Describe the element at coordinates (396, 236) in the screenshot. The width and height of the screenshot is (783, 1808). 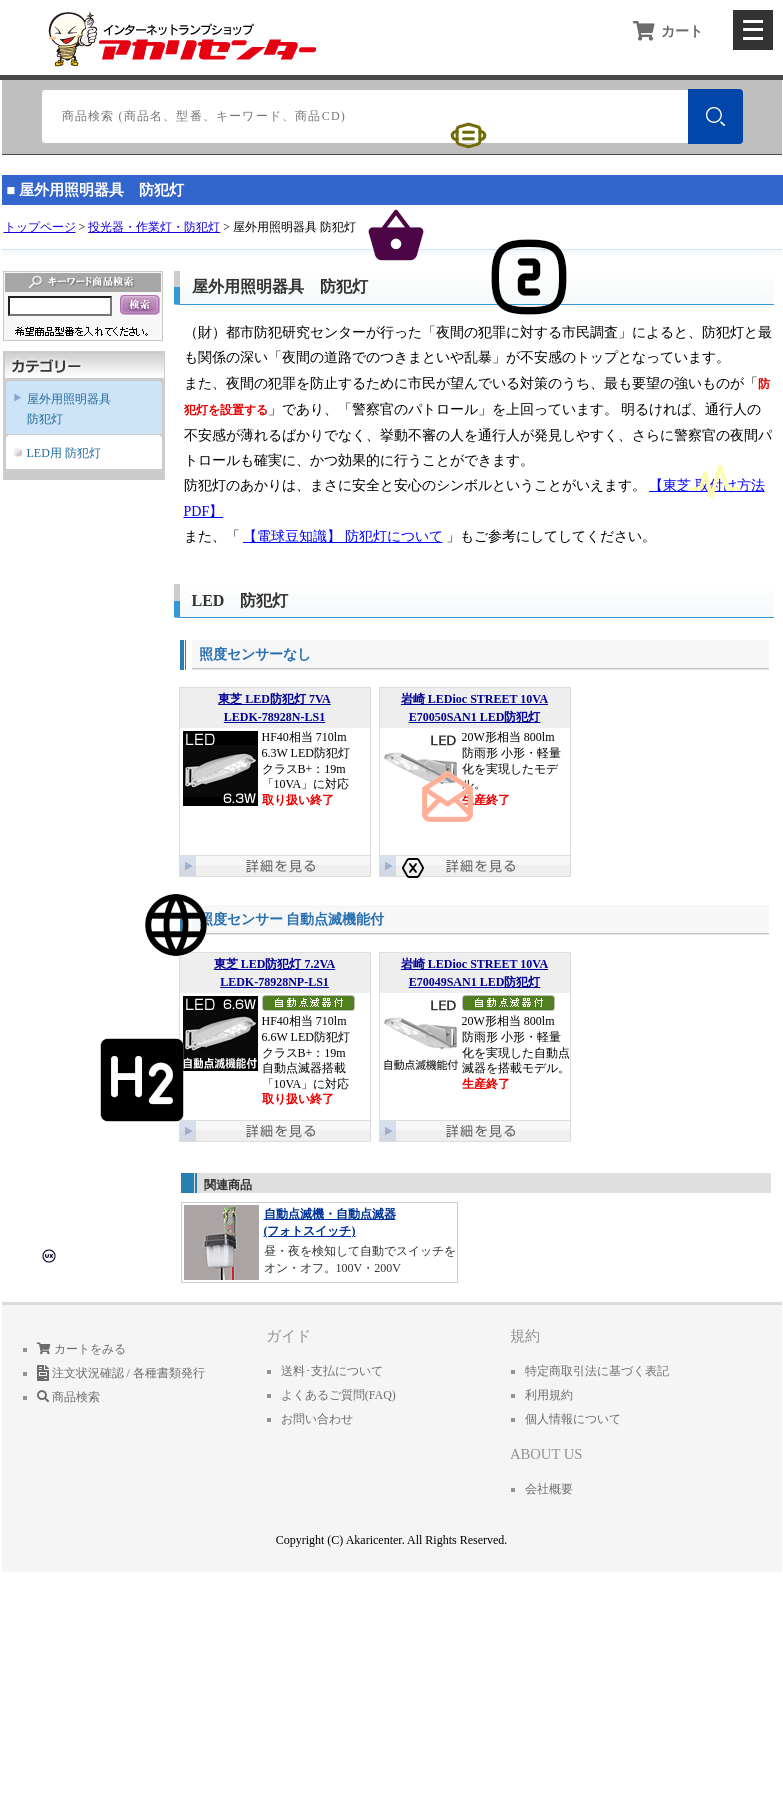
I see `view your shopping basket` at that location.